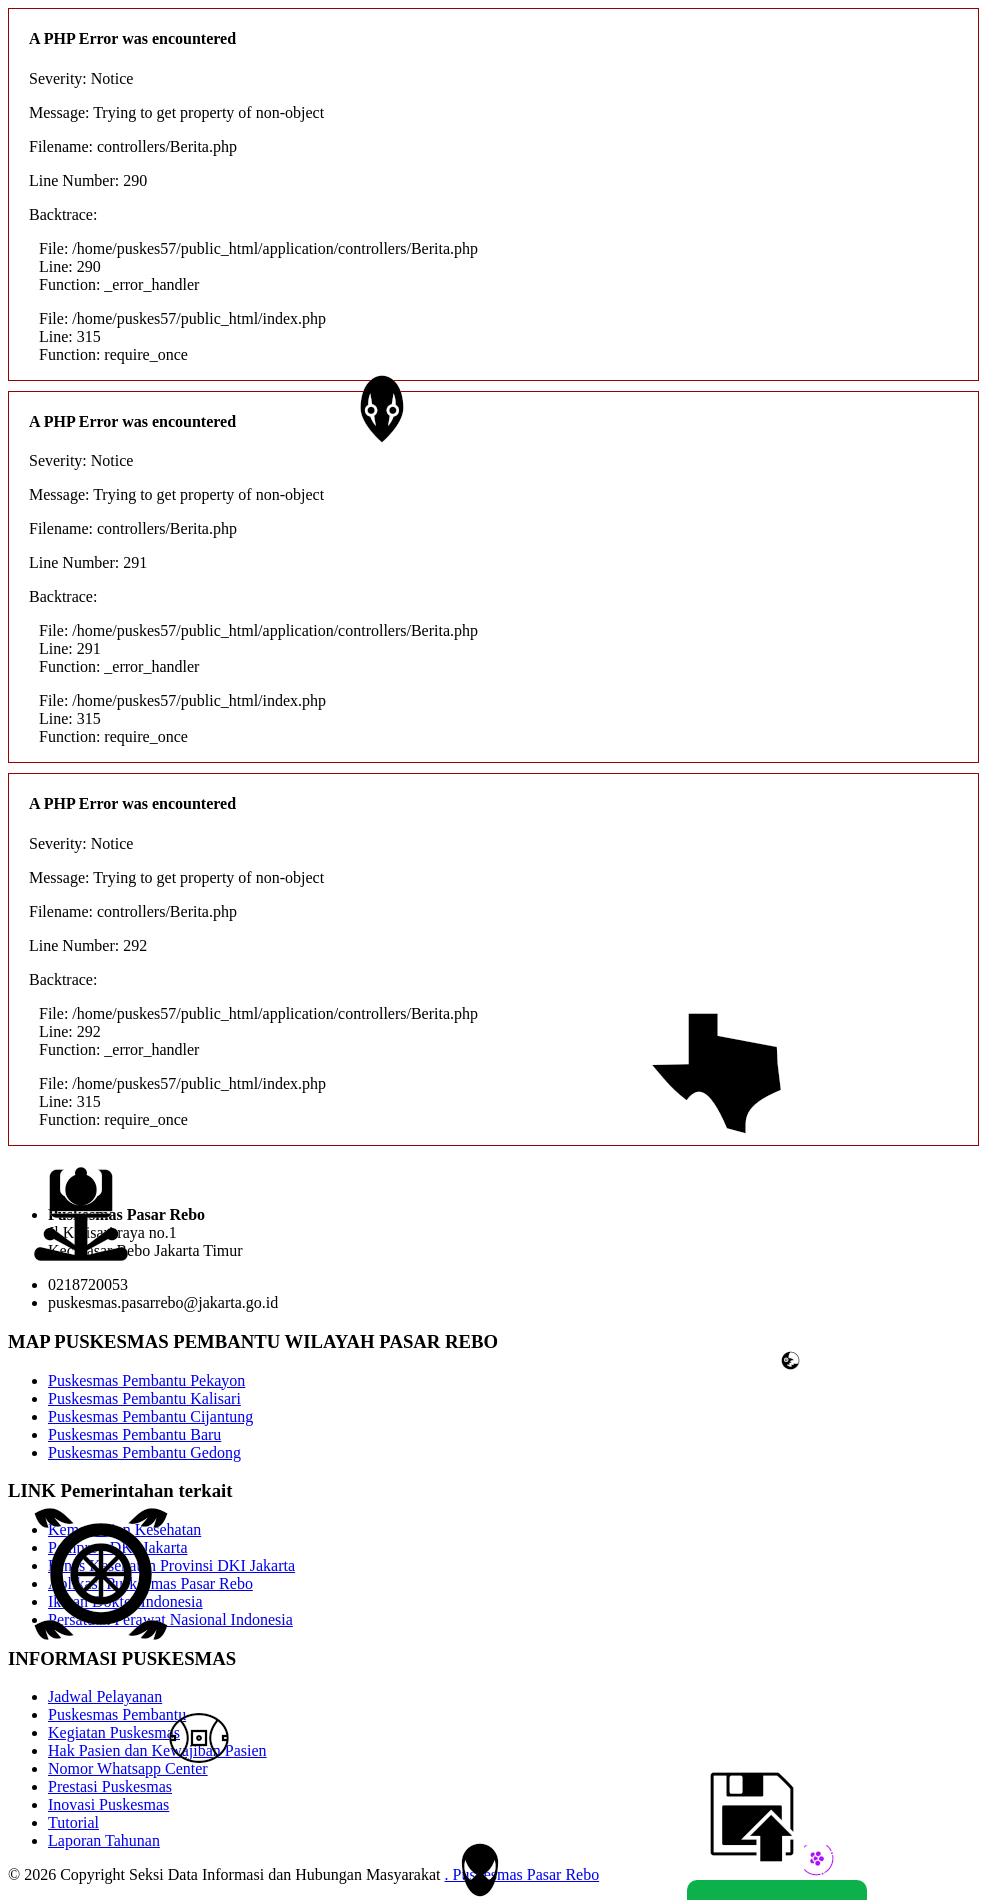 This screenshot has width=987, height=1900. Describe the element at coordinates (790, 1360) in the screenshot. I see `toggle dark mode or night theme` at that location.